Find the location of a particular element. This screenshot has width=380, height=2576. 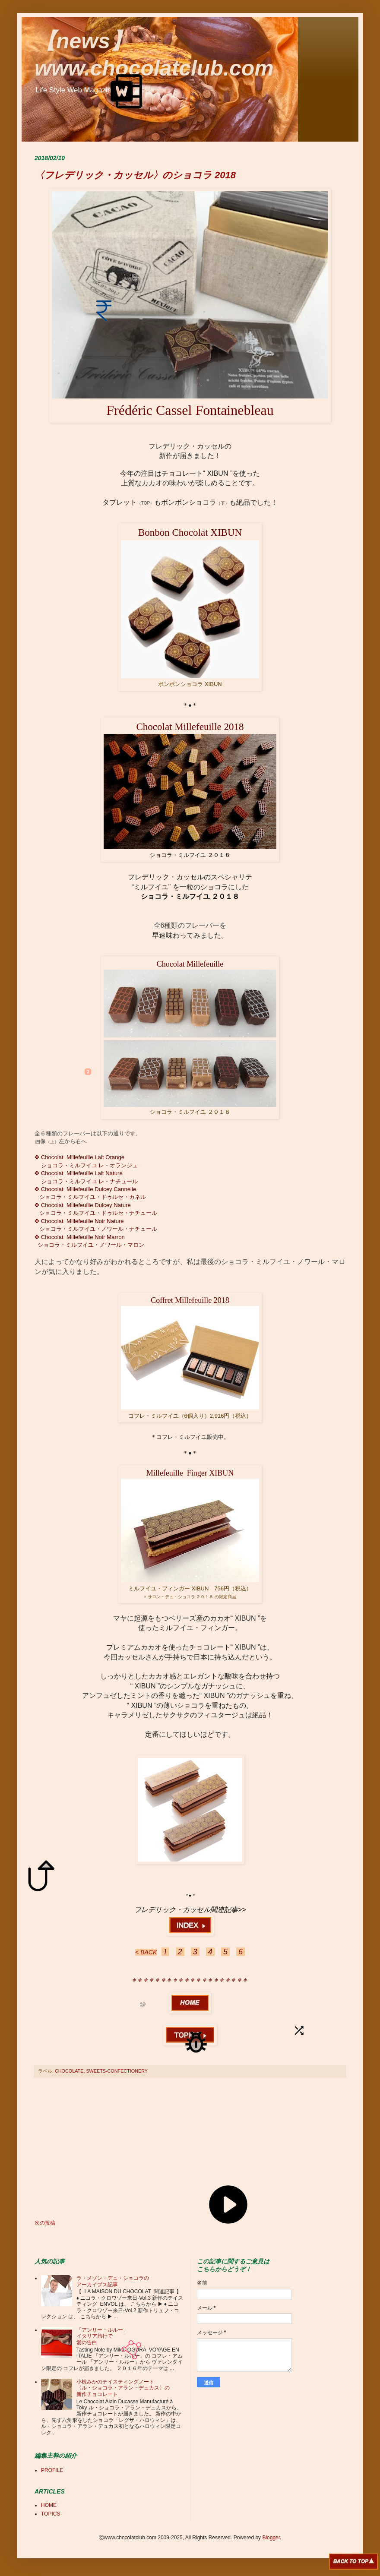

find pest control services nearby is located at coordinates (196, 2042).